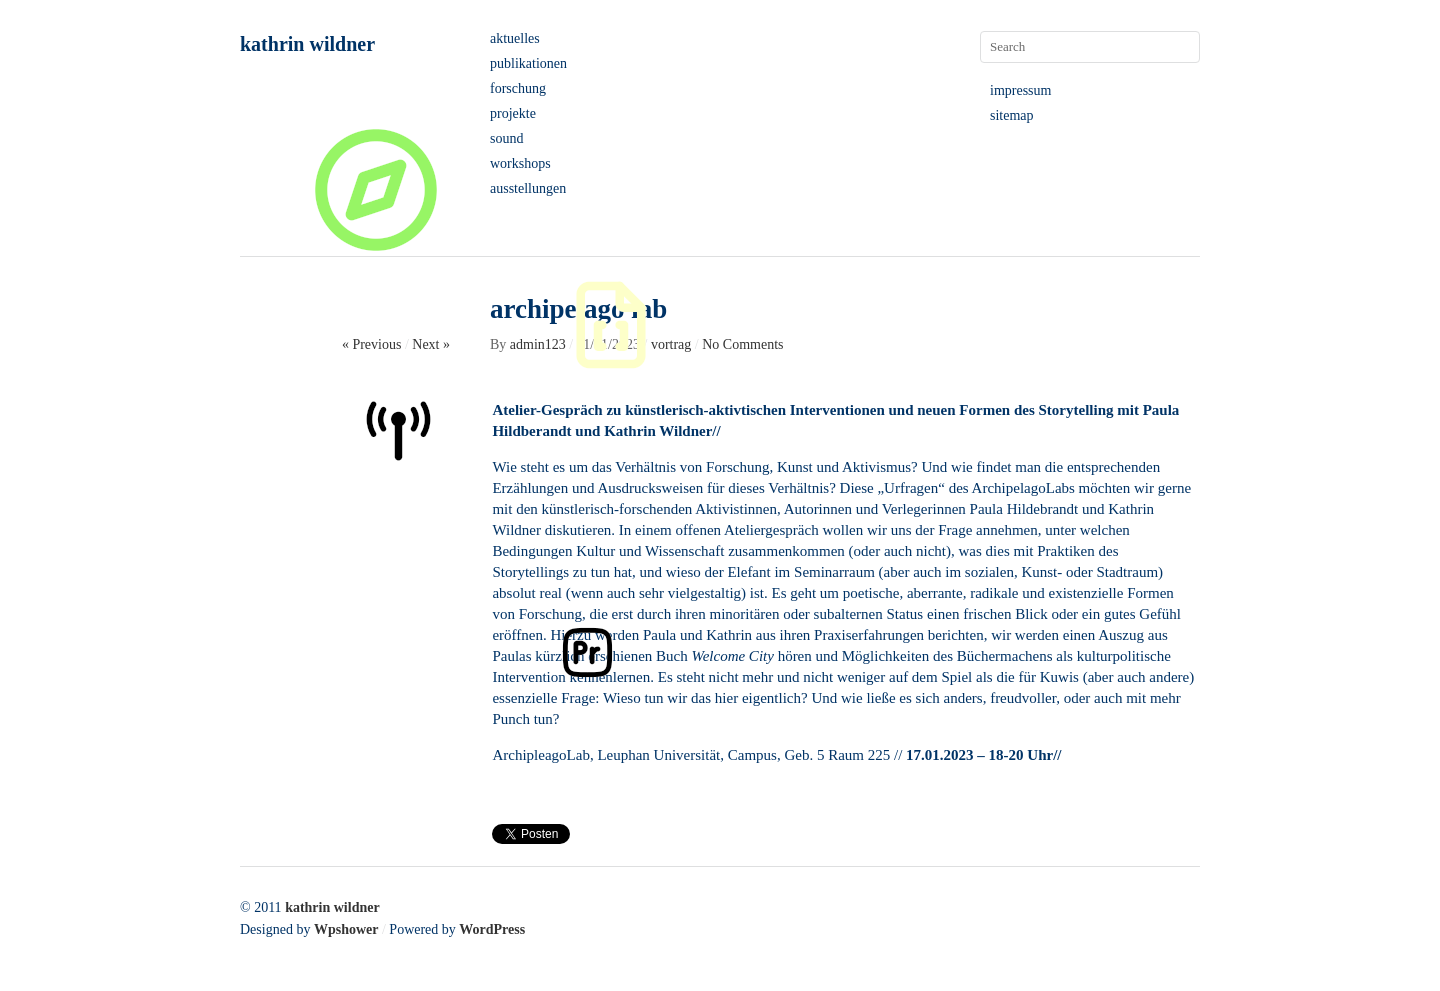  I want to click on open safari browser, so click(376, 190).